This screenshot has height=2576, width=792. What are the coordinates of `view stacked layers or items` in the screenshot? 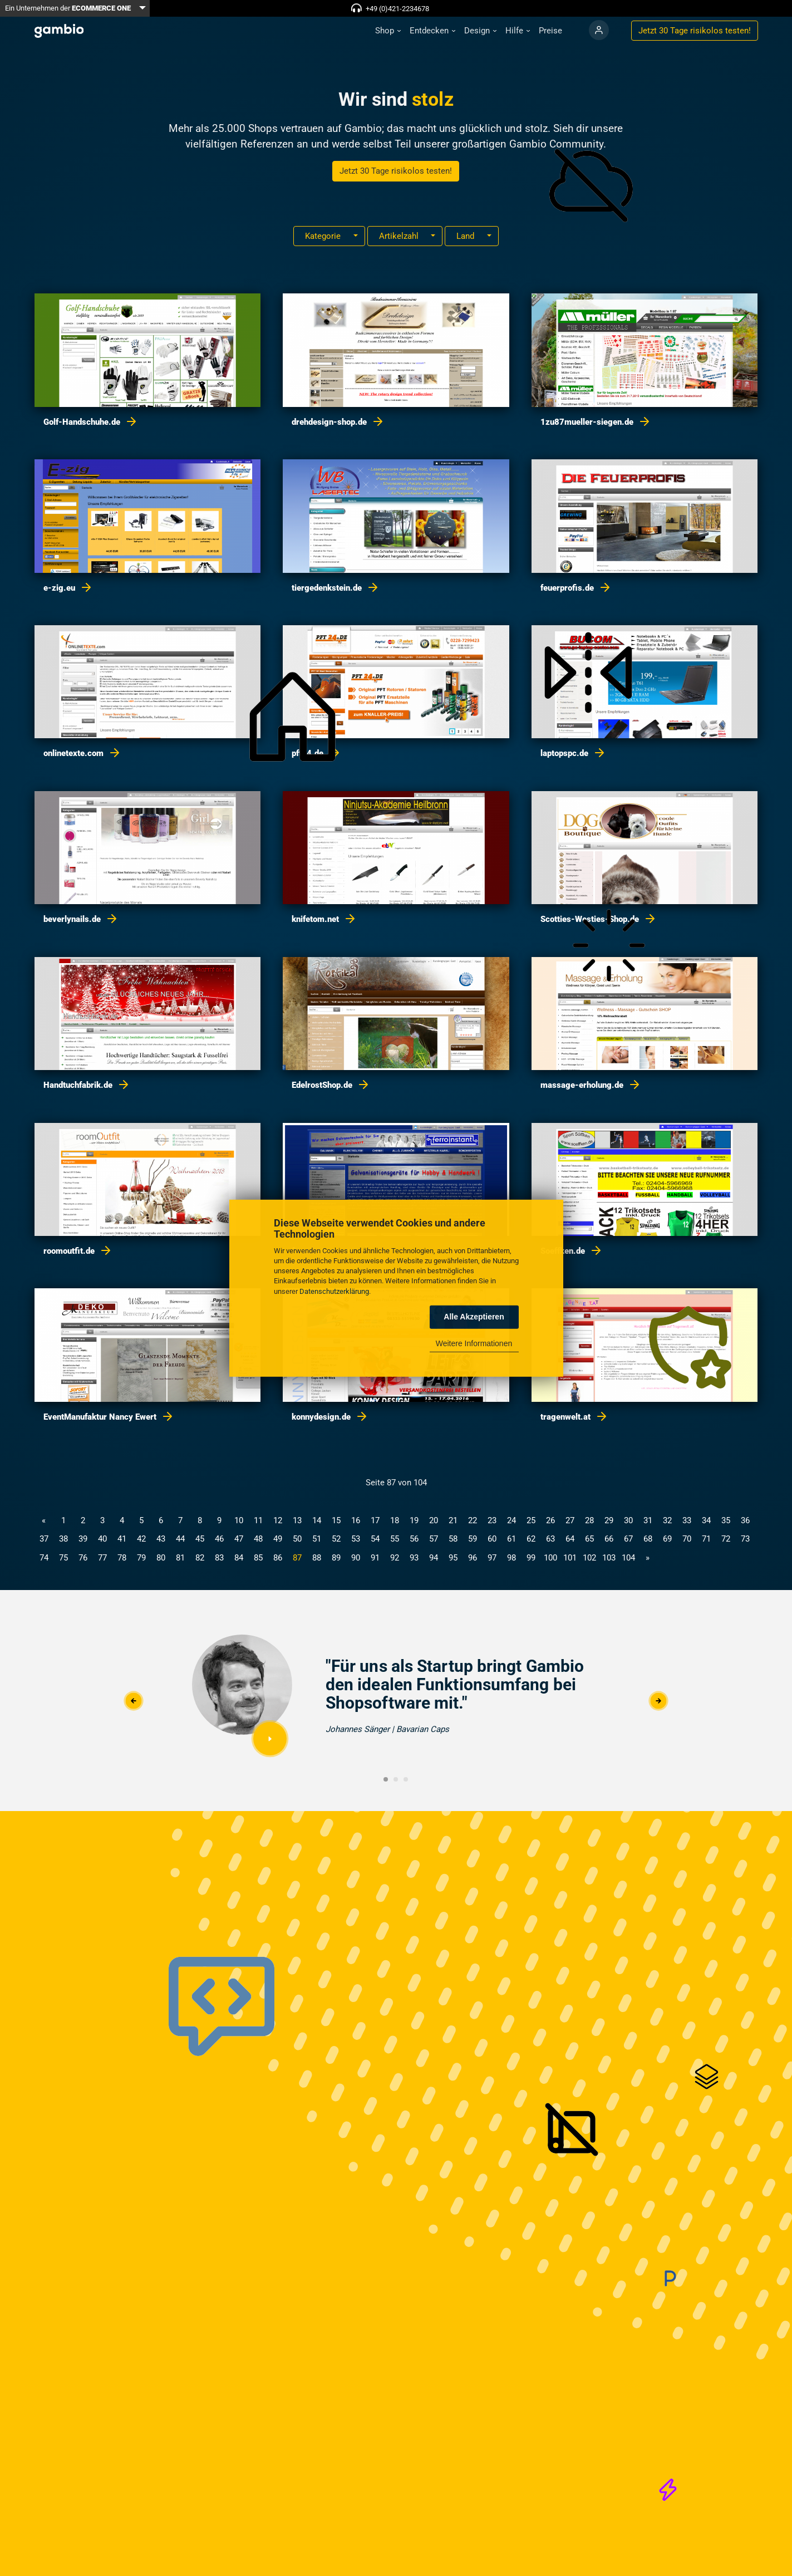 It's located at (706, 2076).